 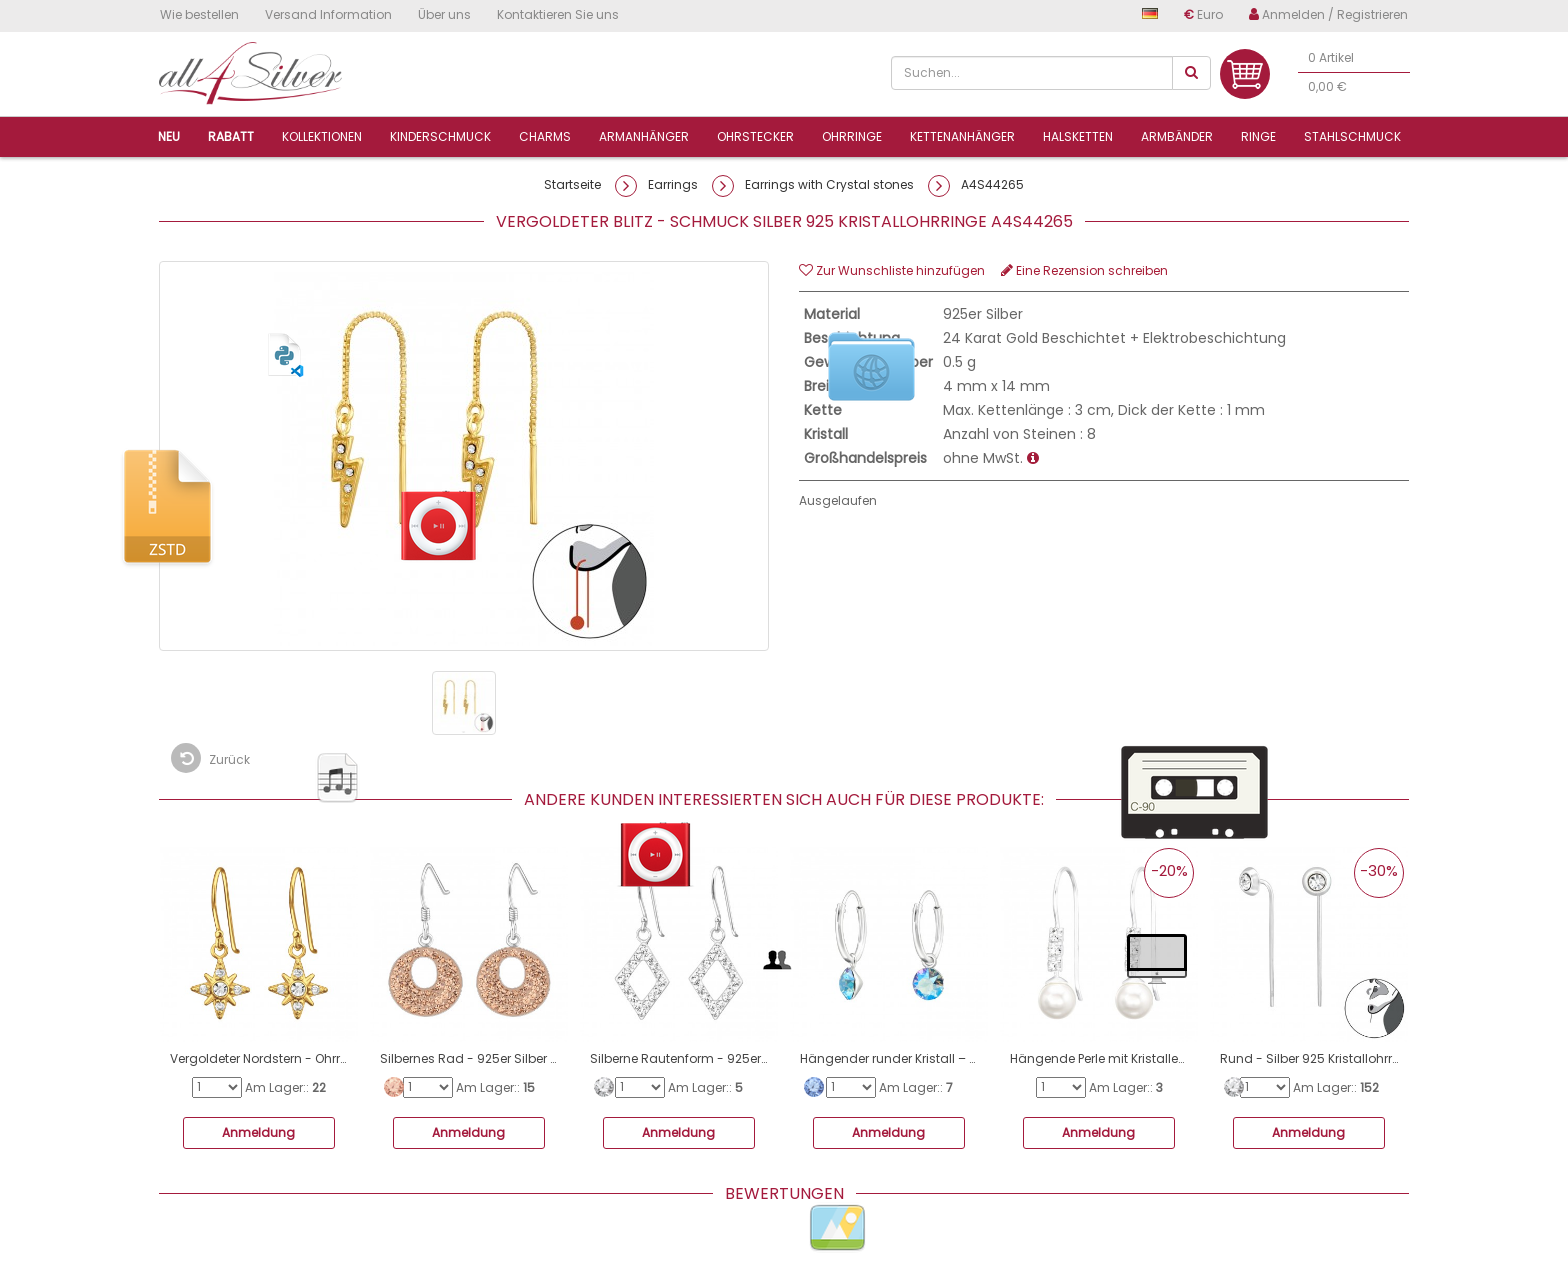 I want to click on indicates terminal session recording is active, so click(x=1194, y=792).